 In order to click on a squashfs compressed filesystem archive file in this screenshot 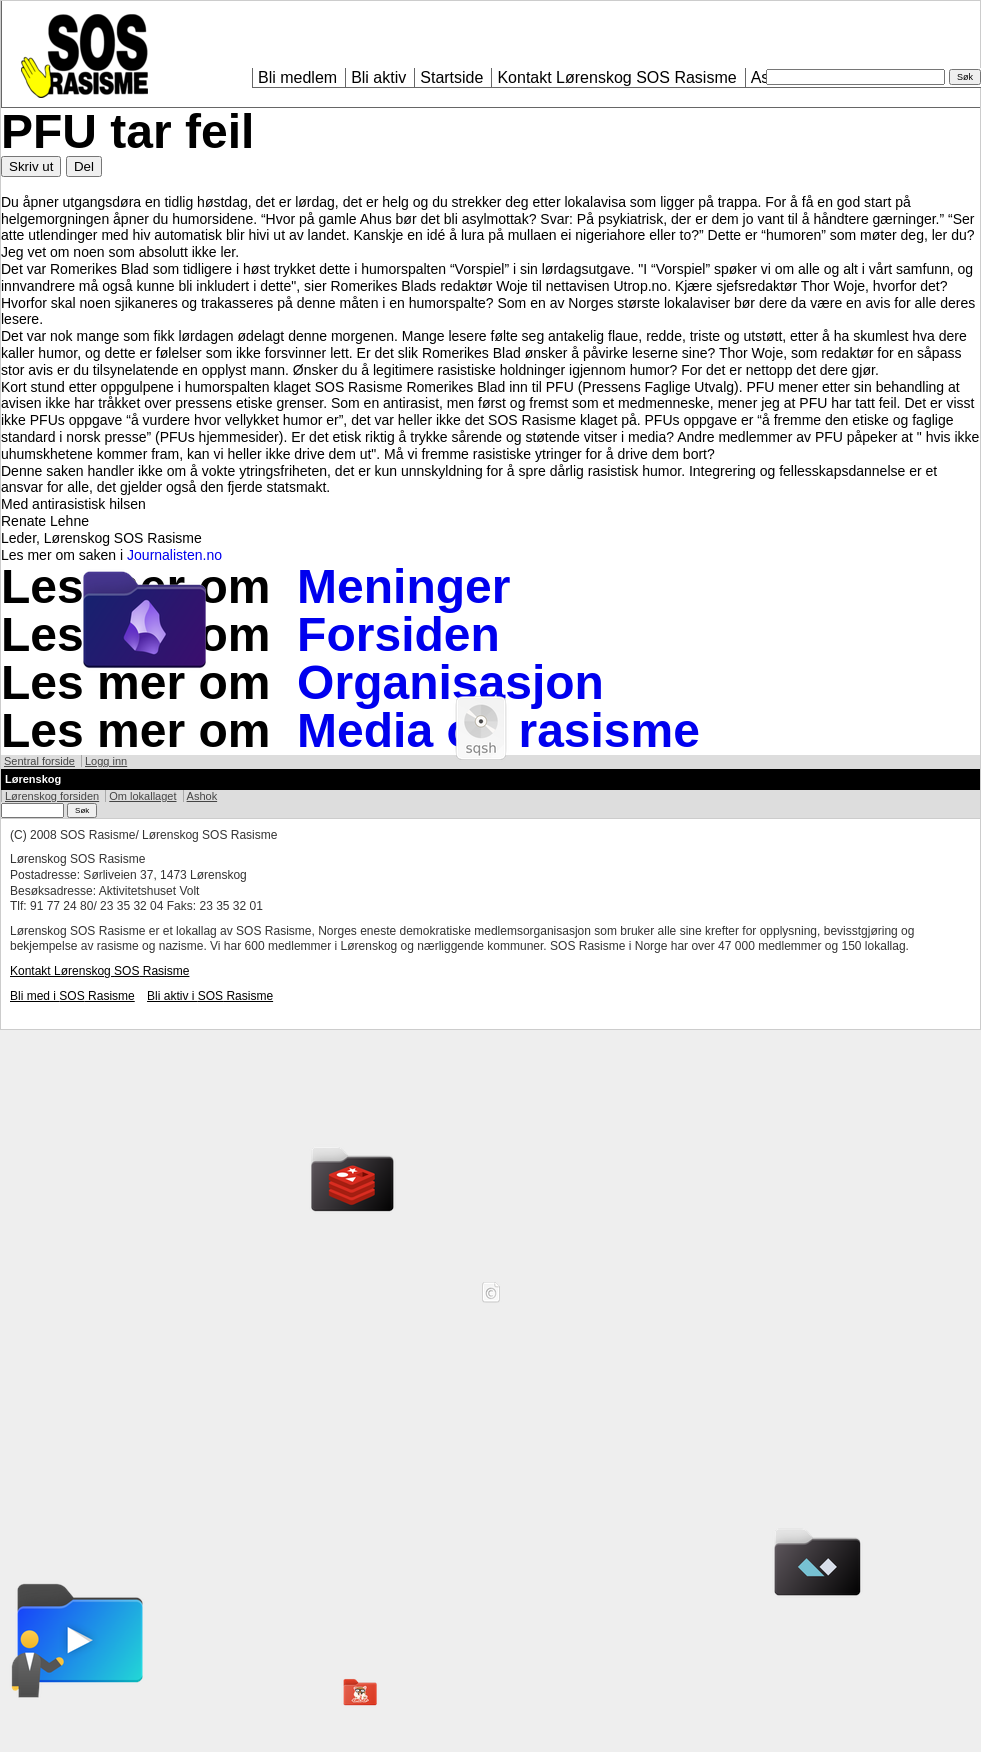, I will do `click(481, 728)`.